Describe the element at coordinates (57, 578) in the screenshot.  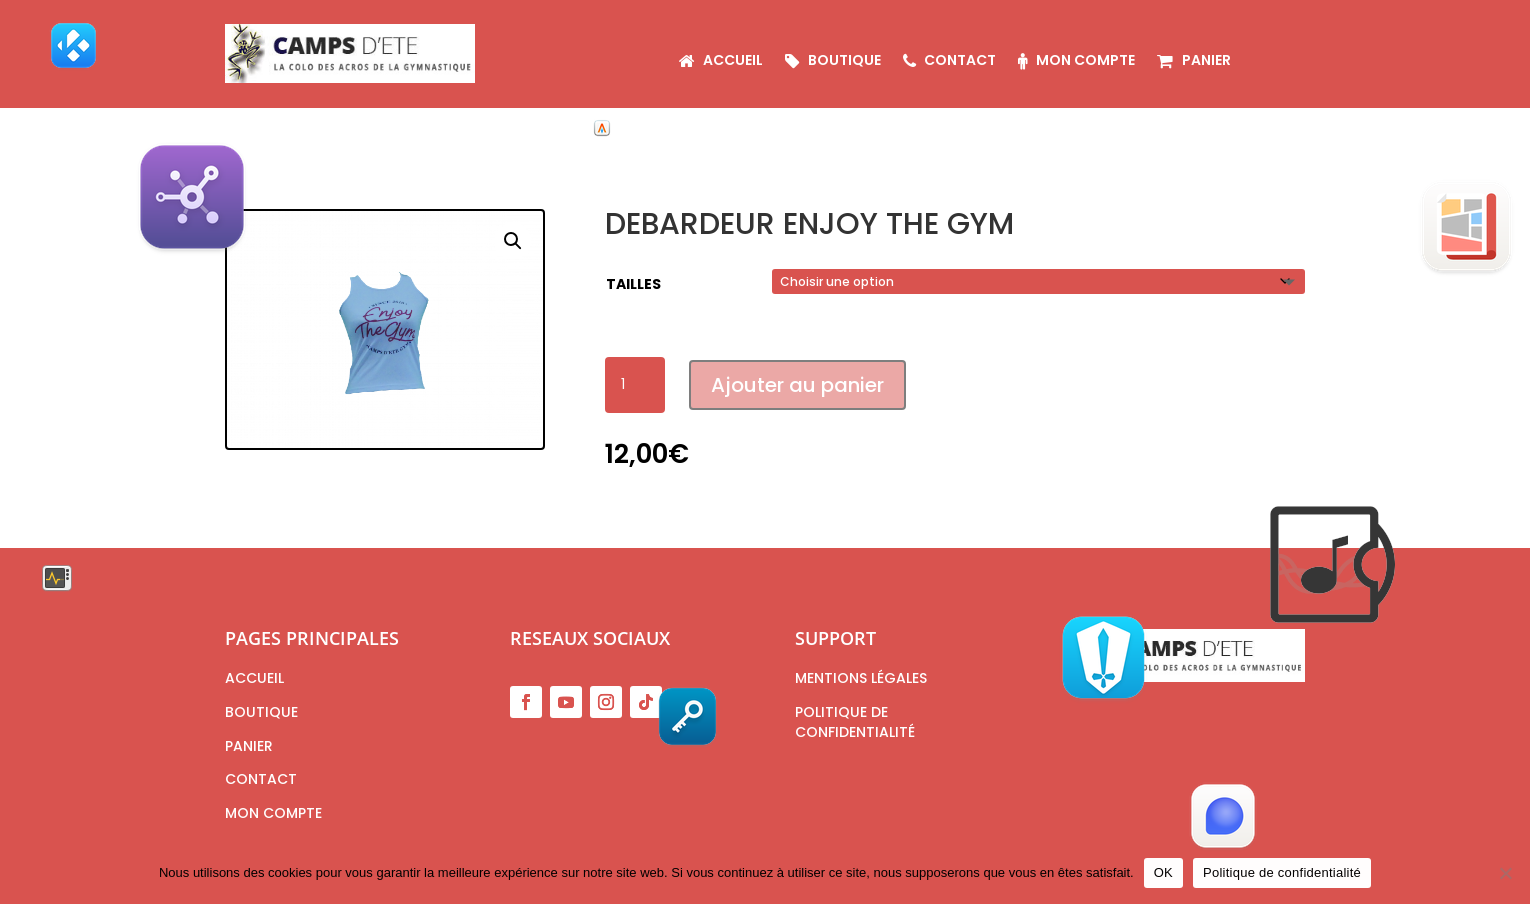
I see `open system monitor to view resource usage` at that location.